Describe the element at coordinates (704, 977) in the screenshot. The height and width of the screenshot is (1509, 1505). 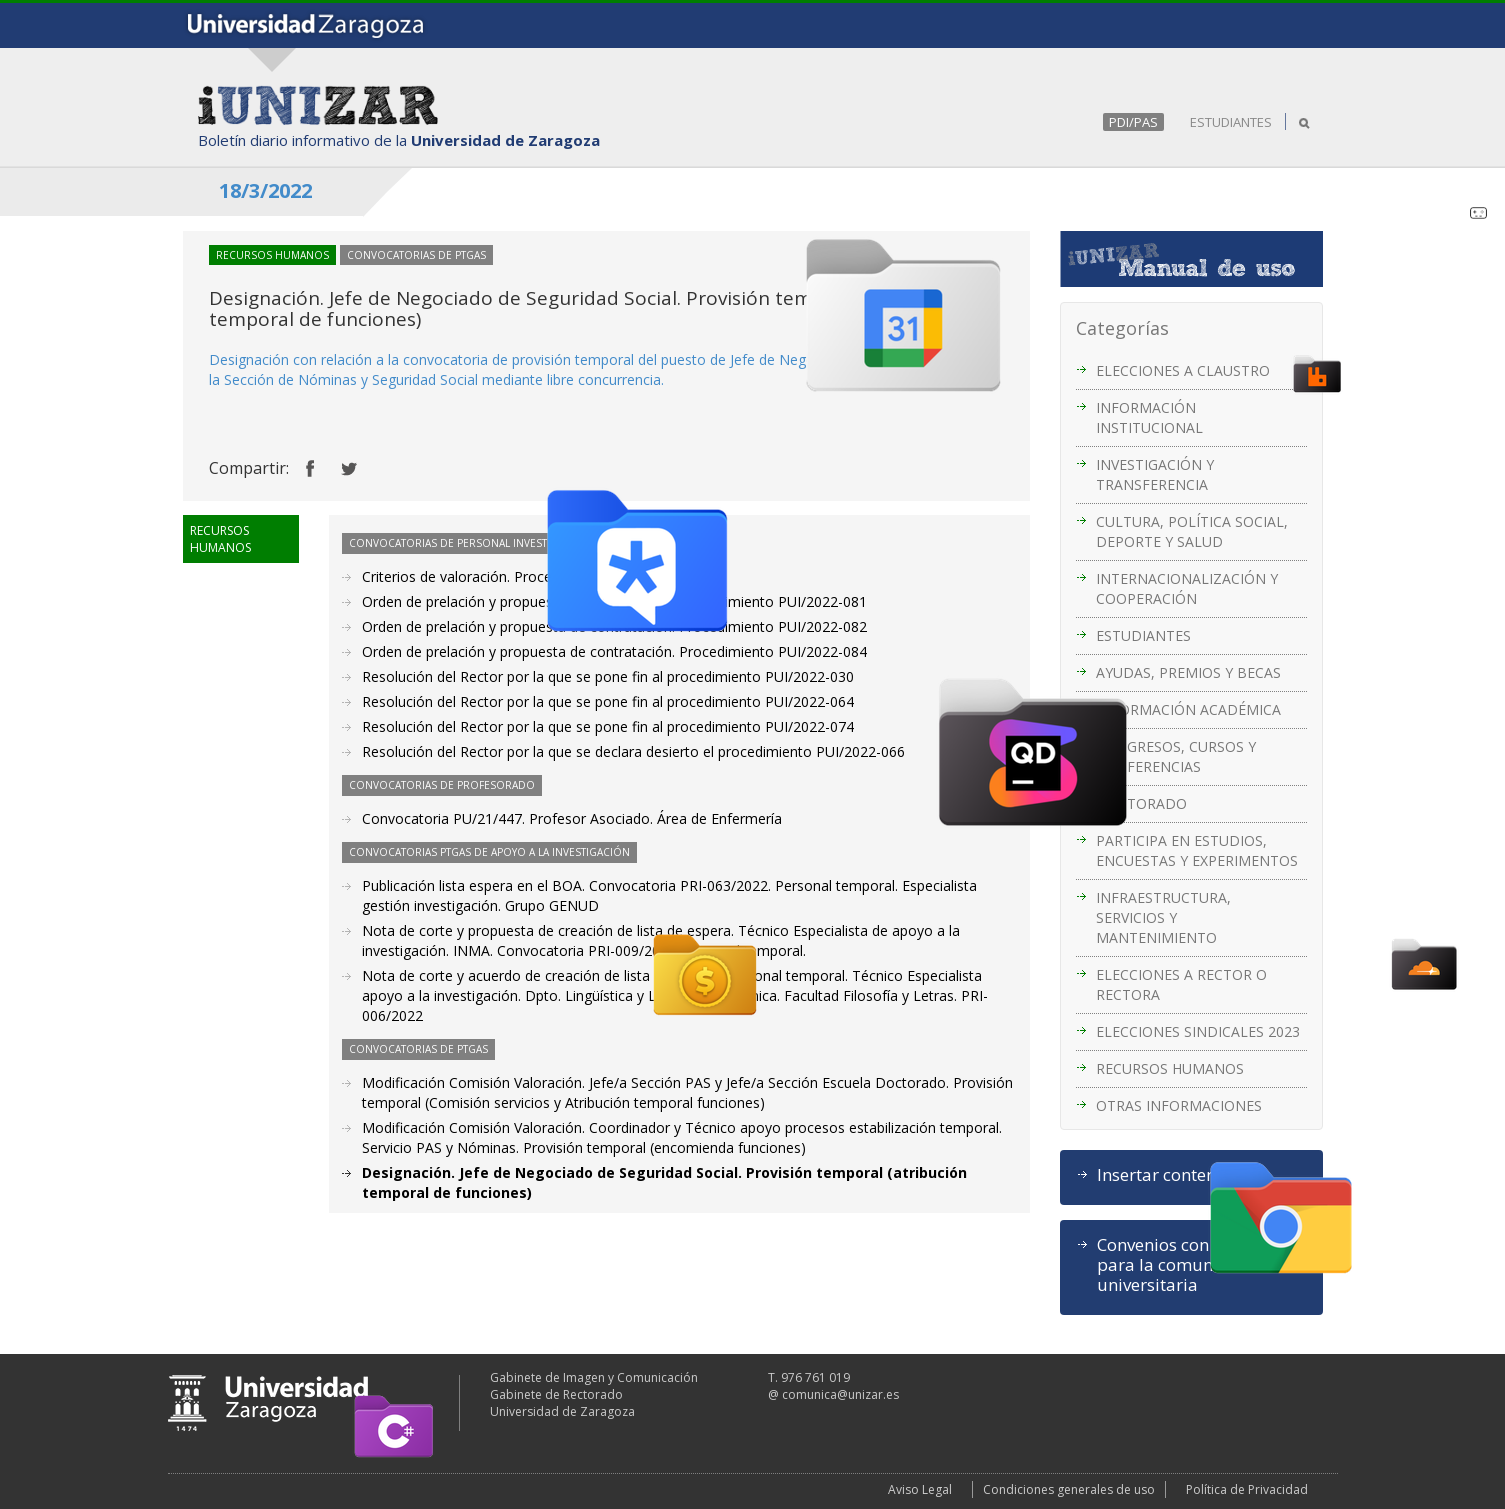
I see `open folder containing financial documents` at that location.